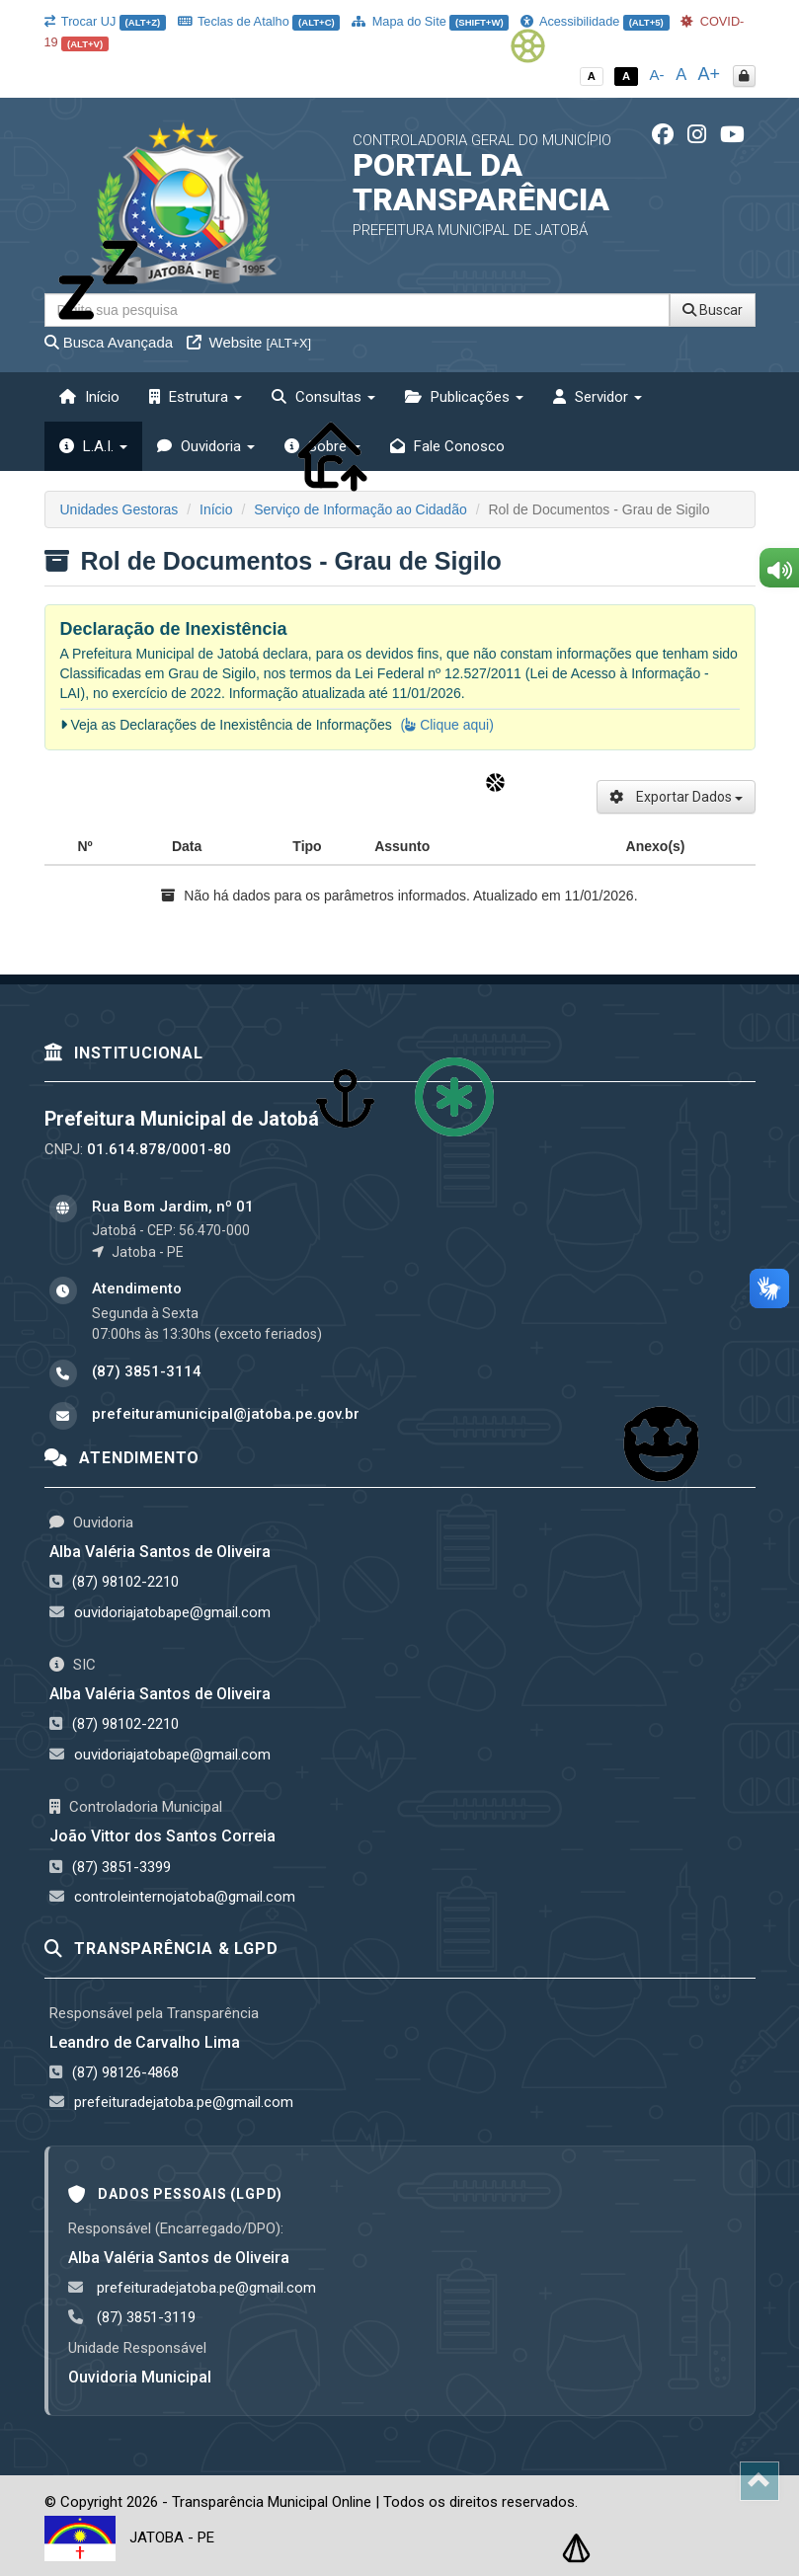 The height and width of the screenshot is (2576, 799). Describe the element at coordinates (527, 45) in the screenshot. I see `access vehicle or tire settings` at that location.